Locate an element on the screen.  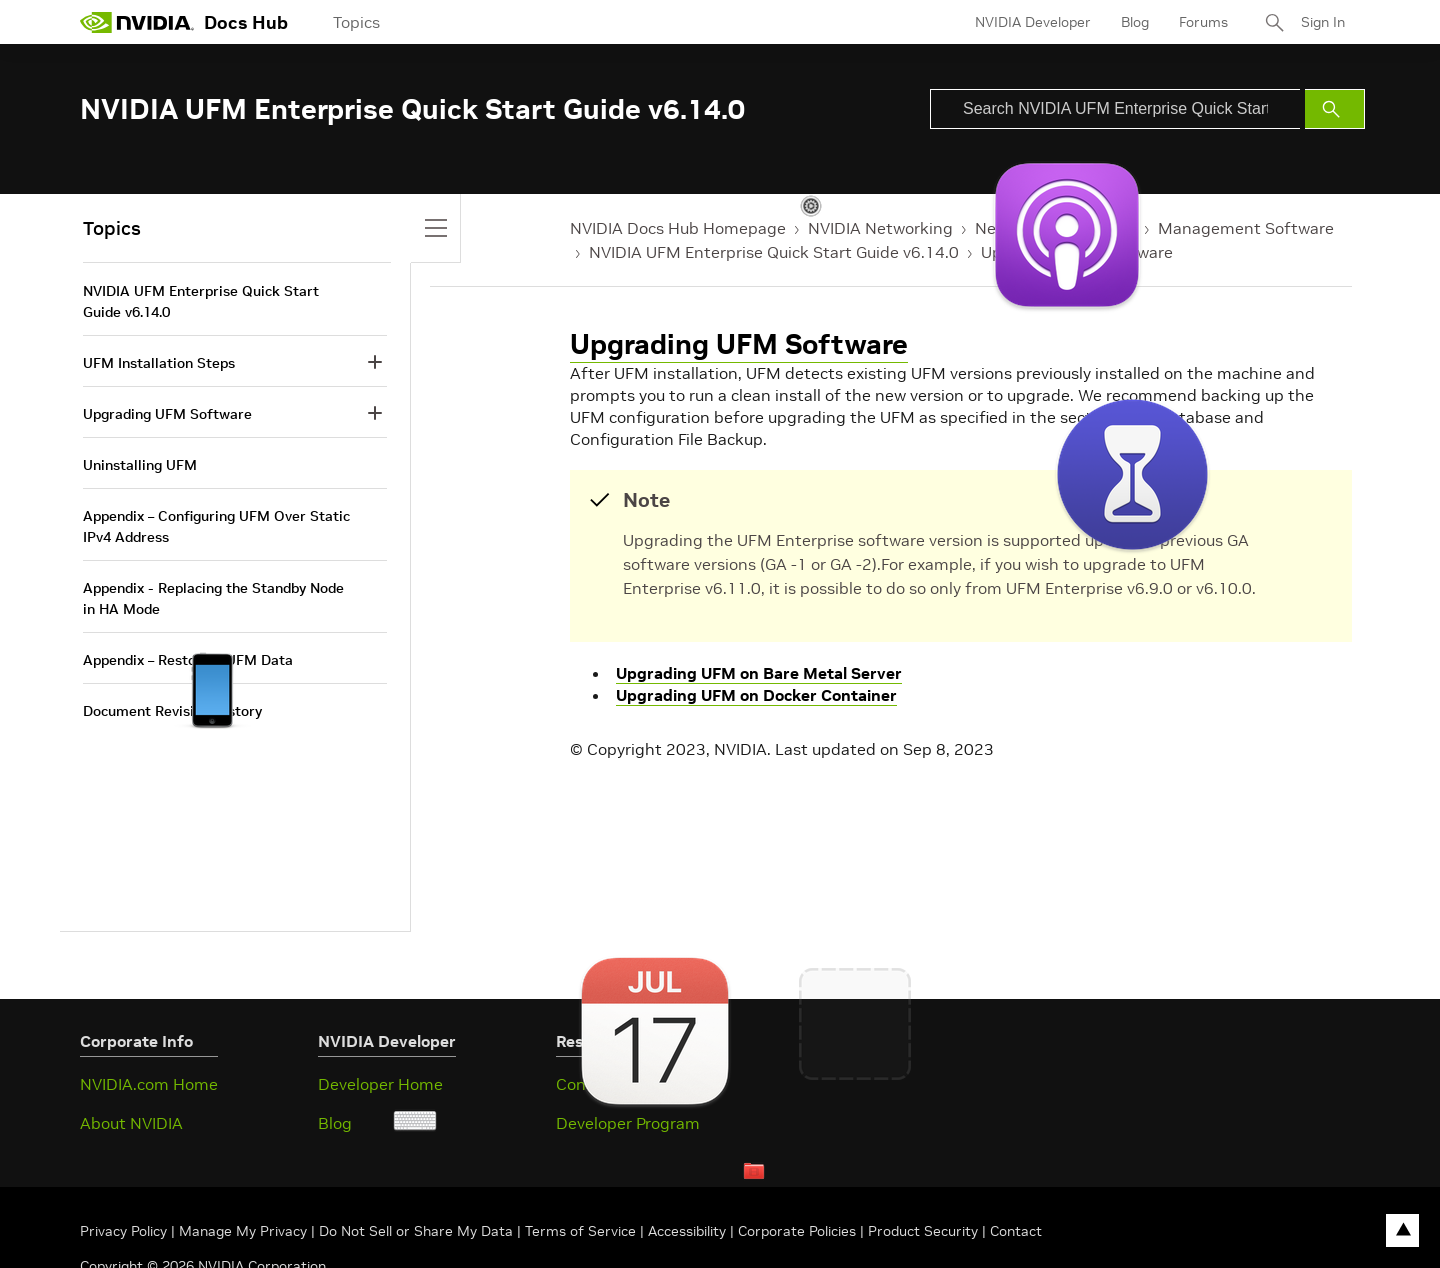
ipod touch device icon is located at coordinates (212, 689).